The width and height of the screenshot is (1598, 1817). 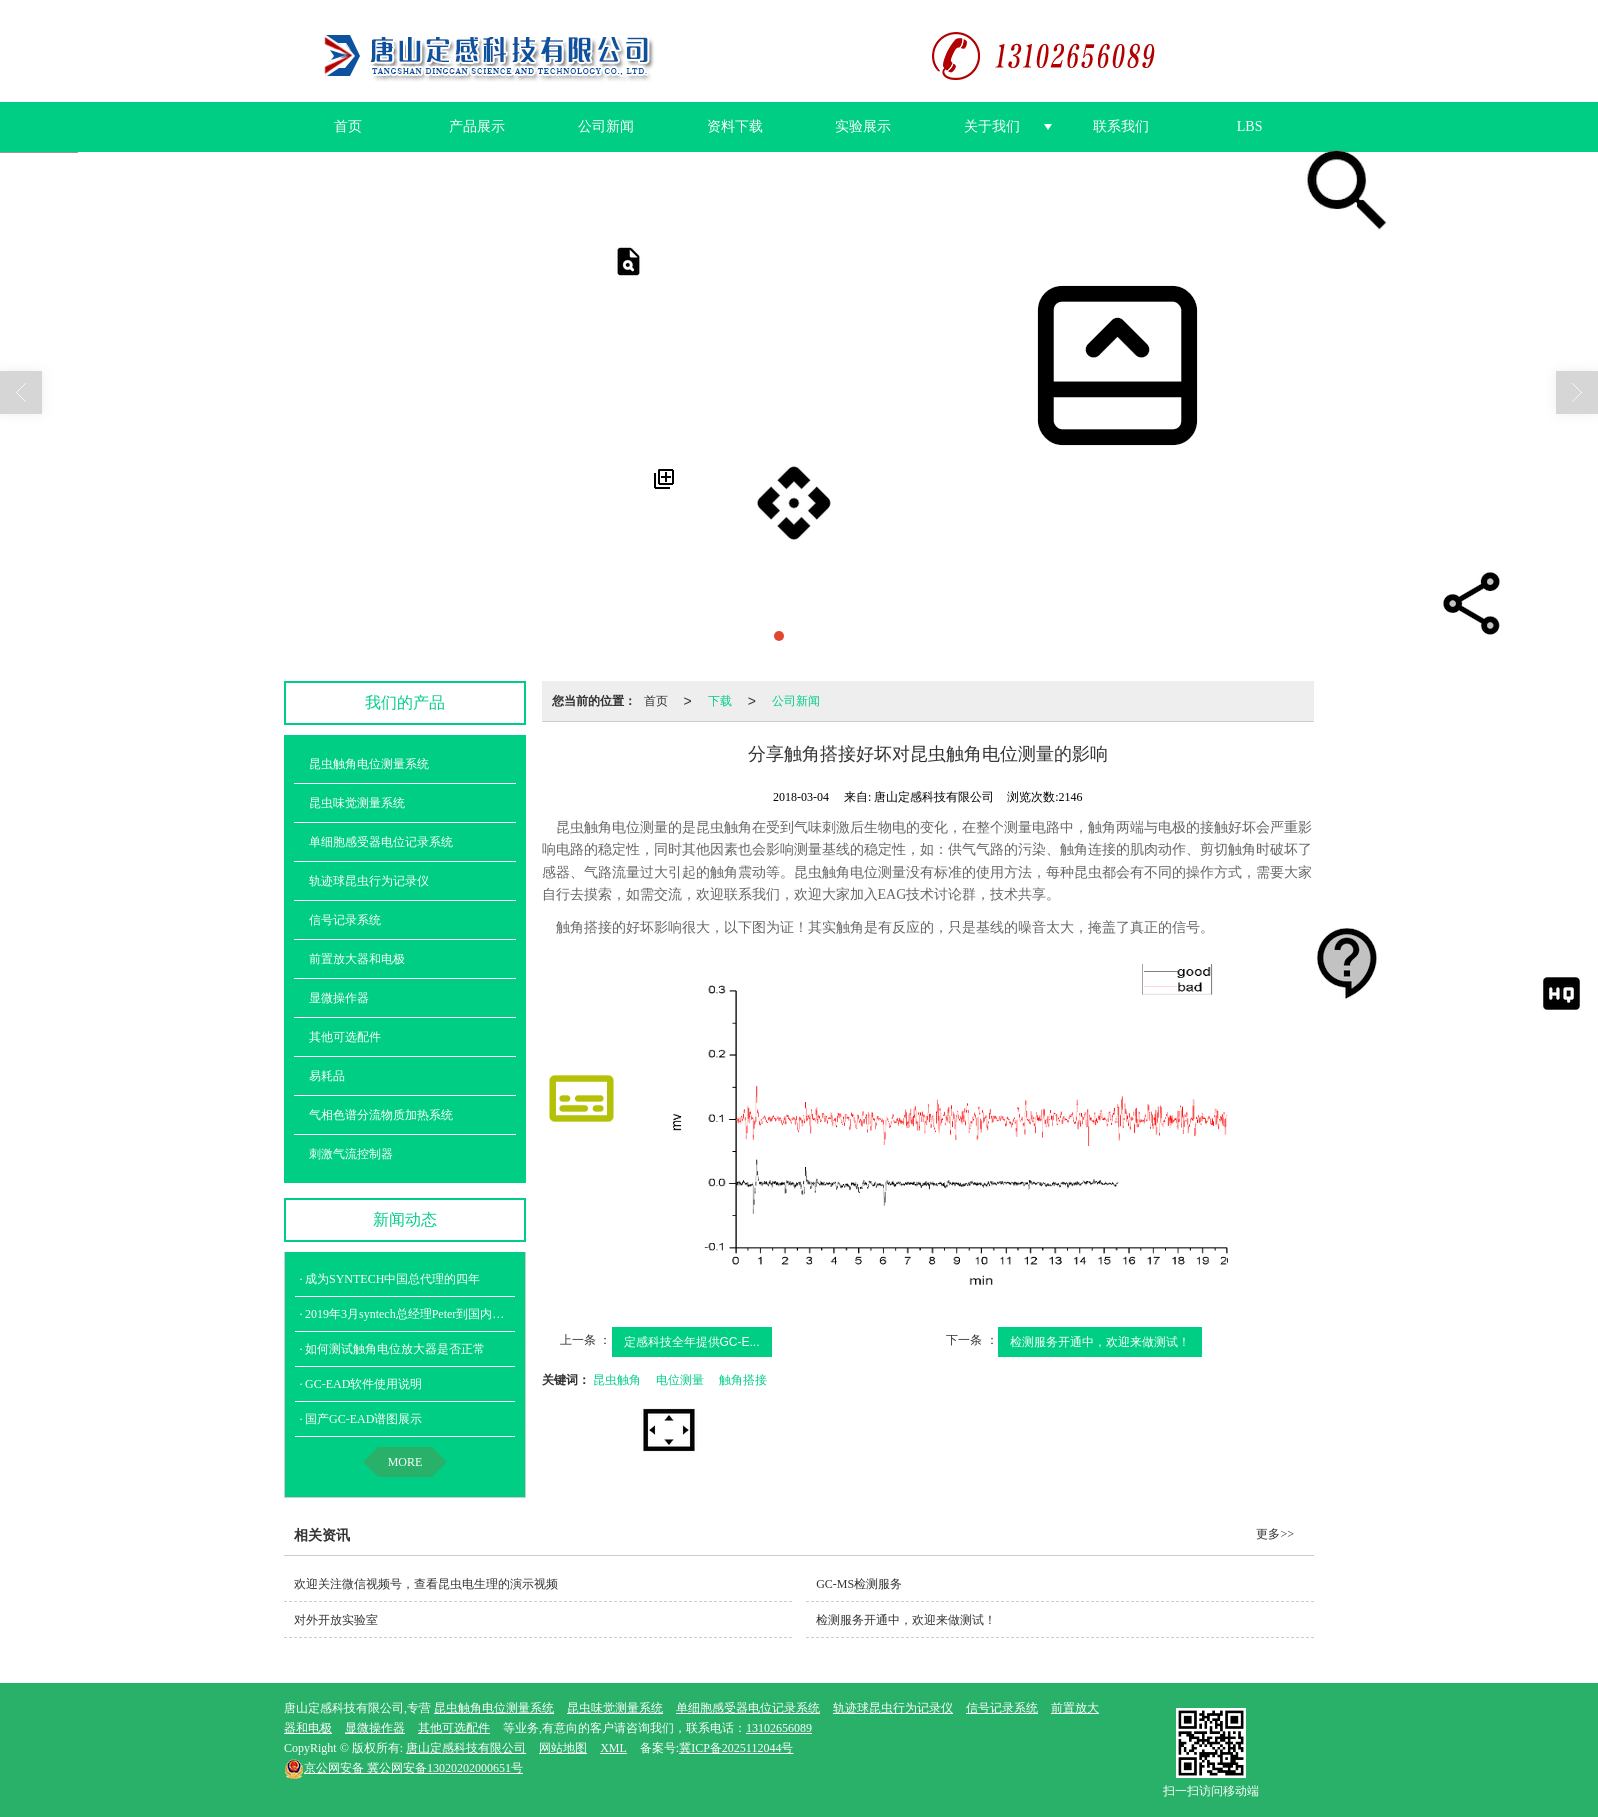 What do you see at coordinates (664, 479) in the screenshot?
I see `add a new photo to your collection` at bounding box center [664, 479].